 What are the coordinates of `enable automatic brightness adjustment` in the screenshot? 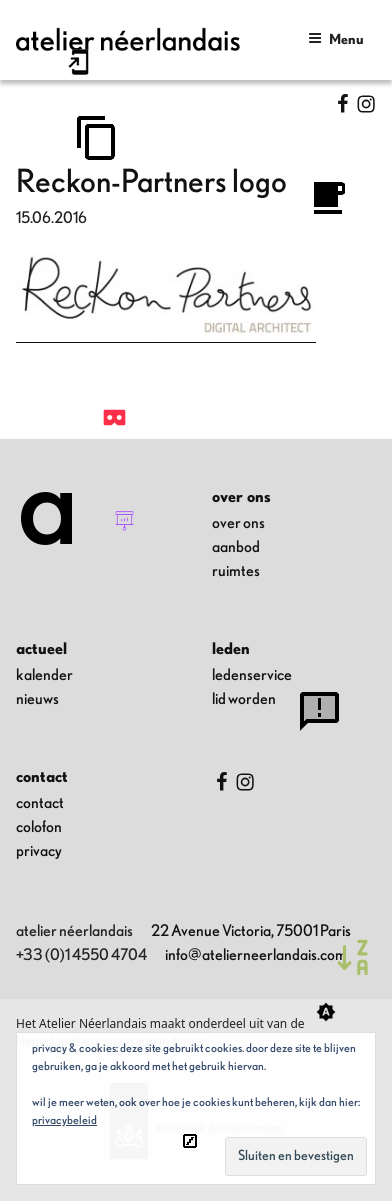 It's located at (326, 1012).